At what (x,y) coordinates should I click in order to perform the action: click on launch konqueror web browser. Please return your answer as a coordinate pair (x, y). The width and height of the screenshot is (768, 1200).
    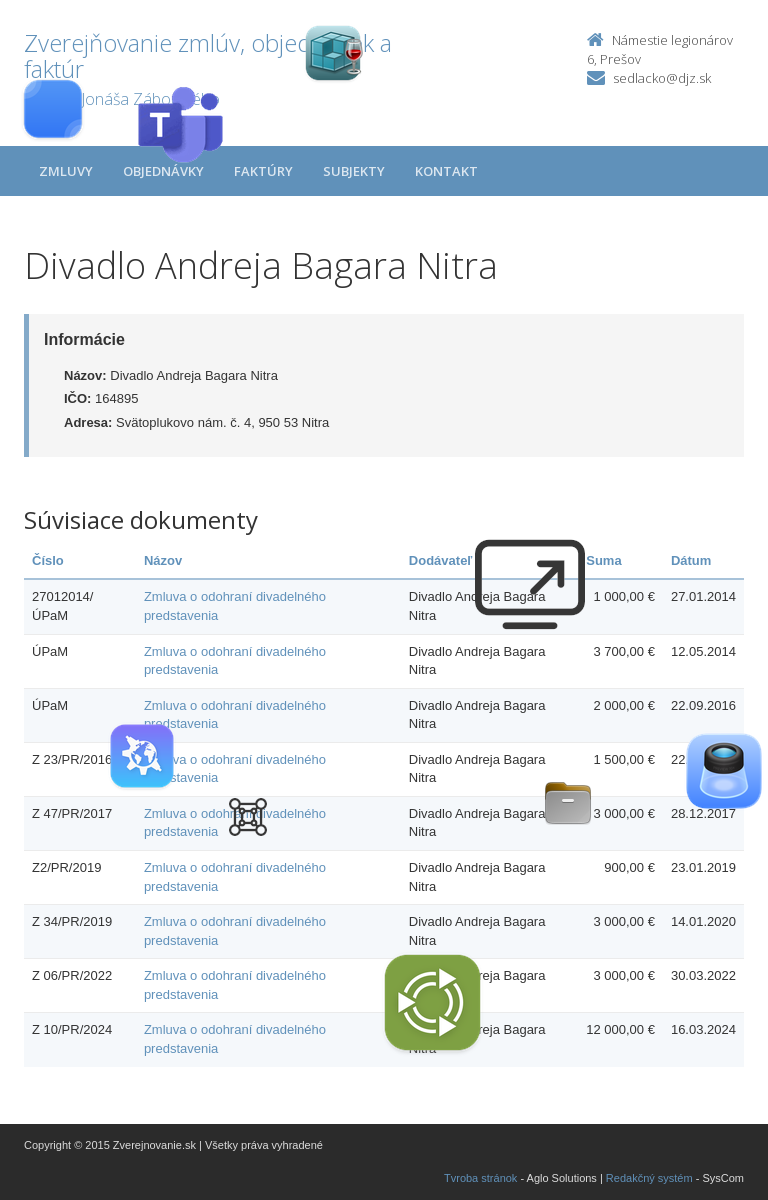
    Looking at the image, I should click on (142, 756).